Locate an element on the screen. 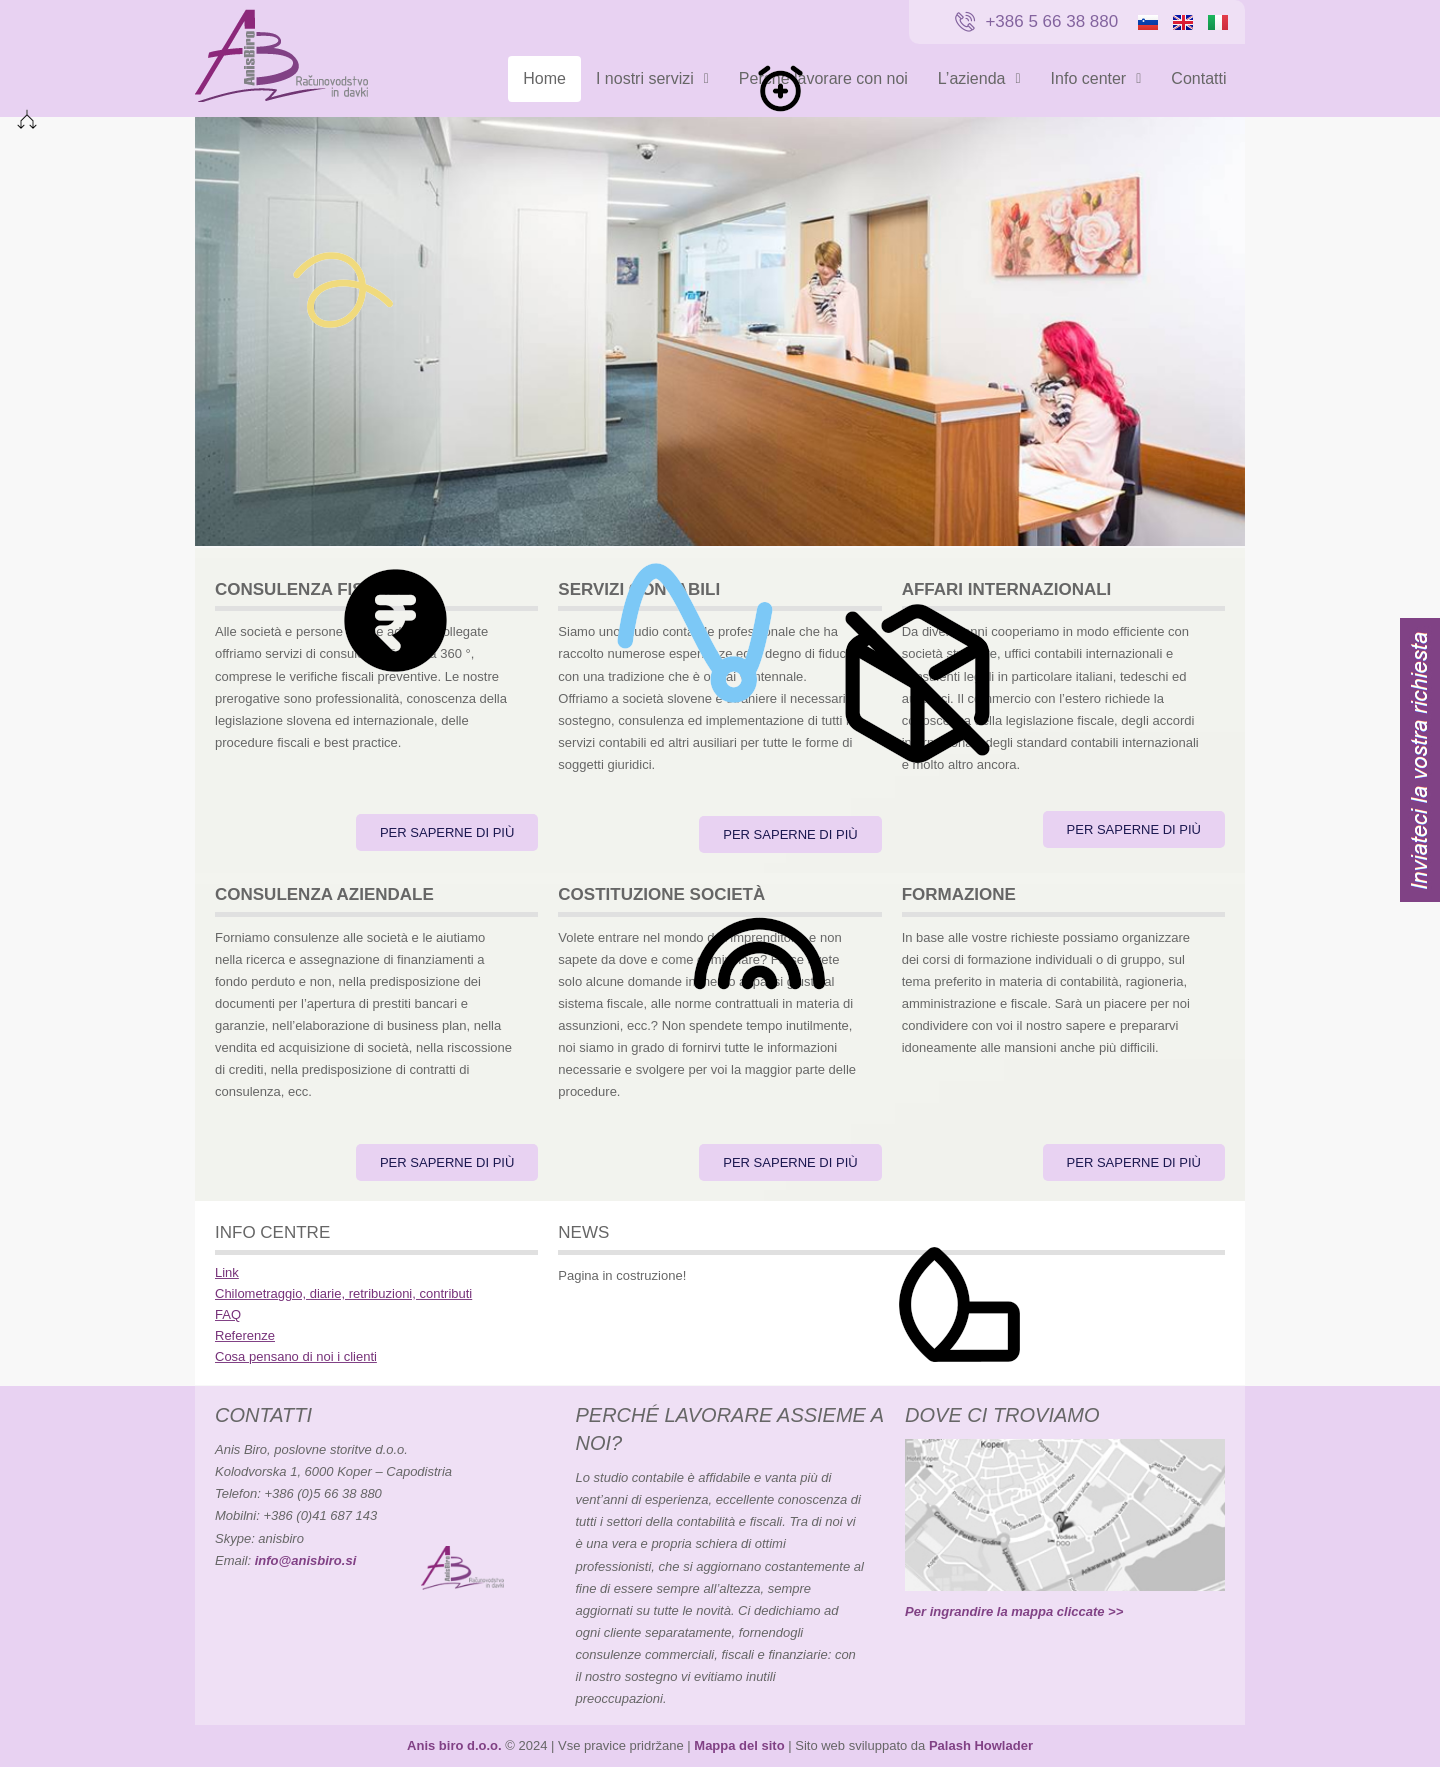 This screenshot has height=1767, width=1440. 3D view disabled or unavailable is located at coordinates (917, 683).